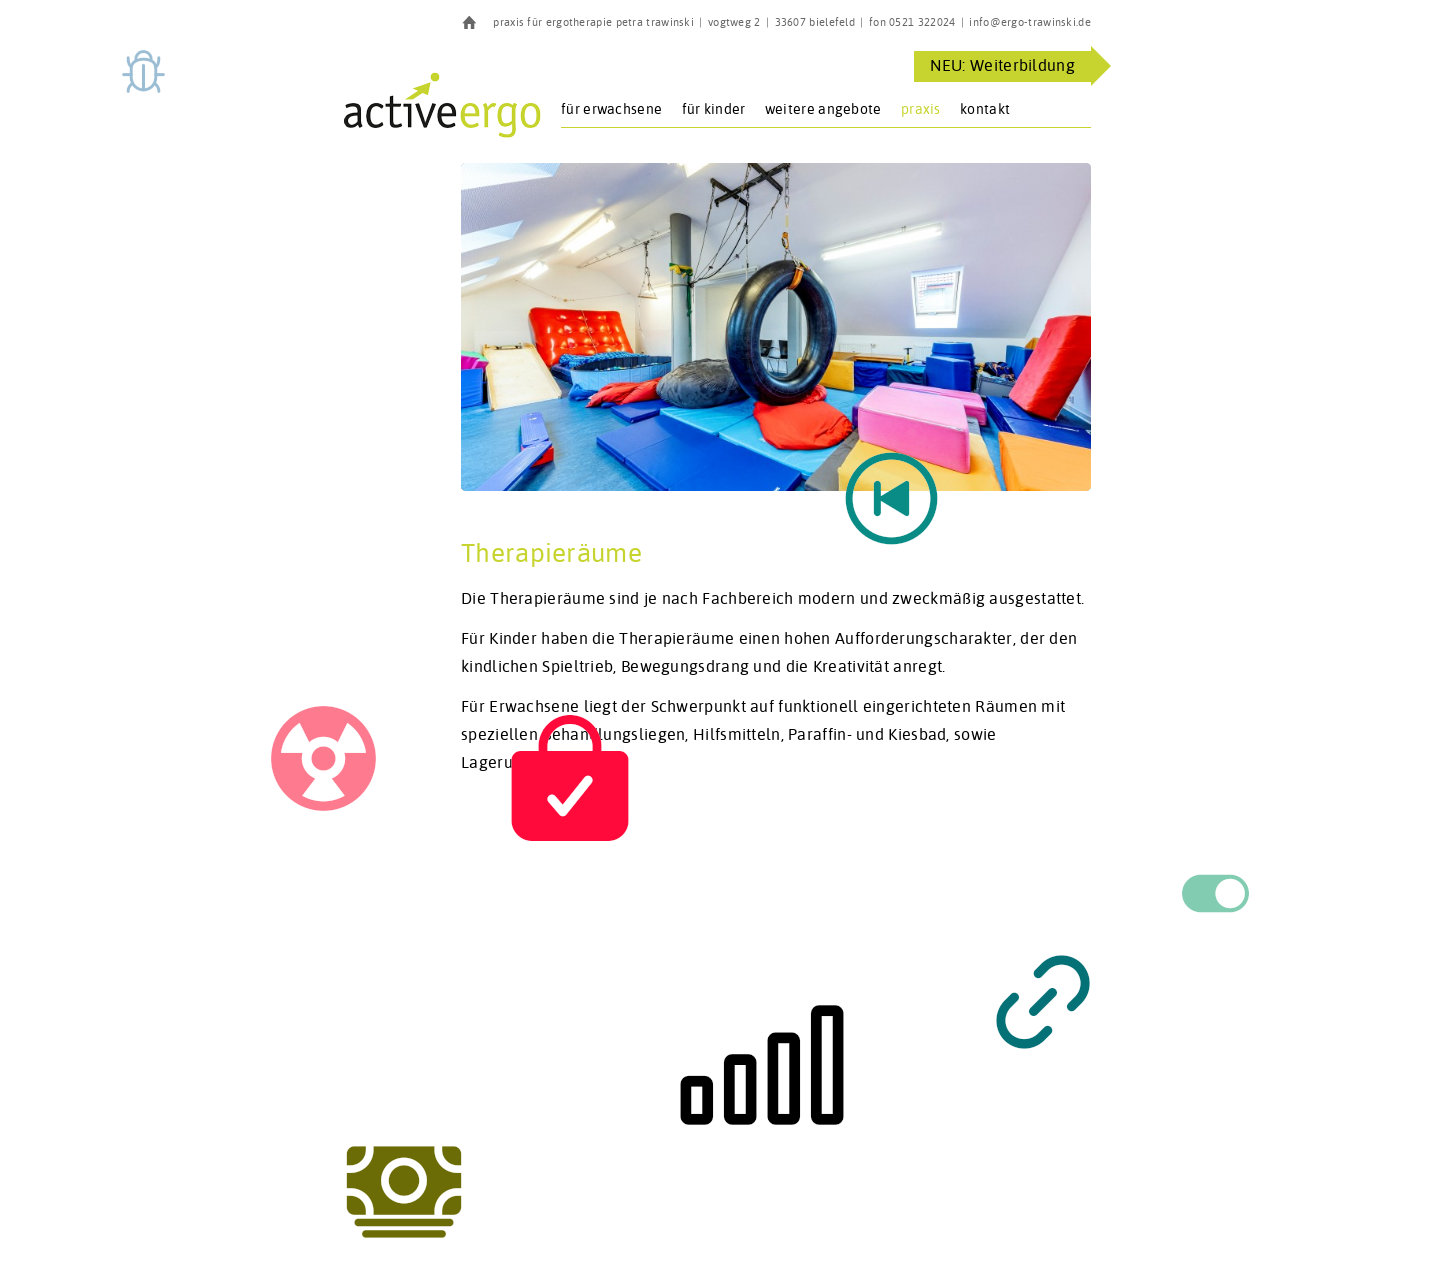 This screenshot has height=1267, width=1432. I want to click on indicates radioactive or nuclear hazard warning, so click(323, 758).